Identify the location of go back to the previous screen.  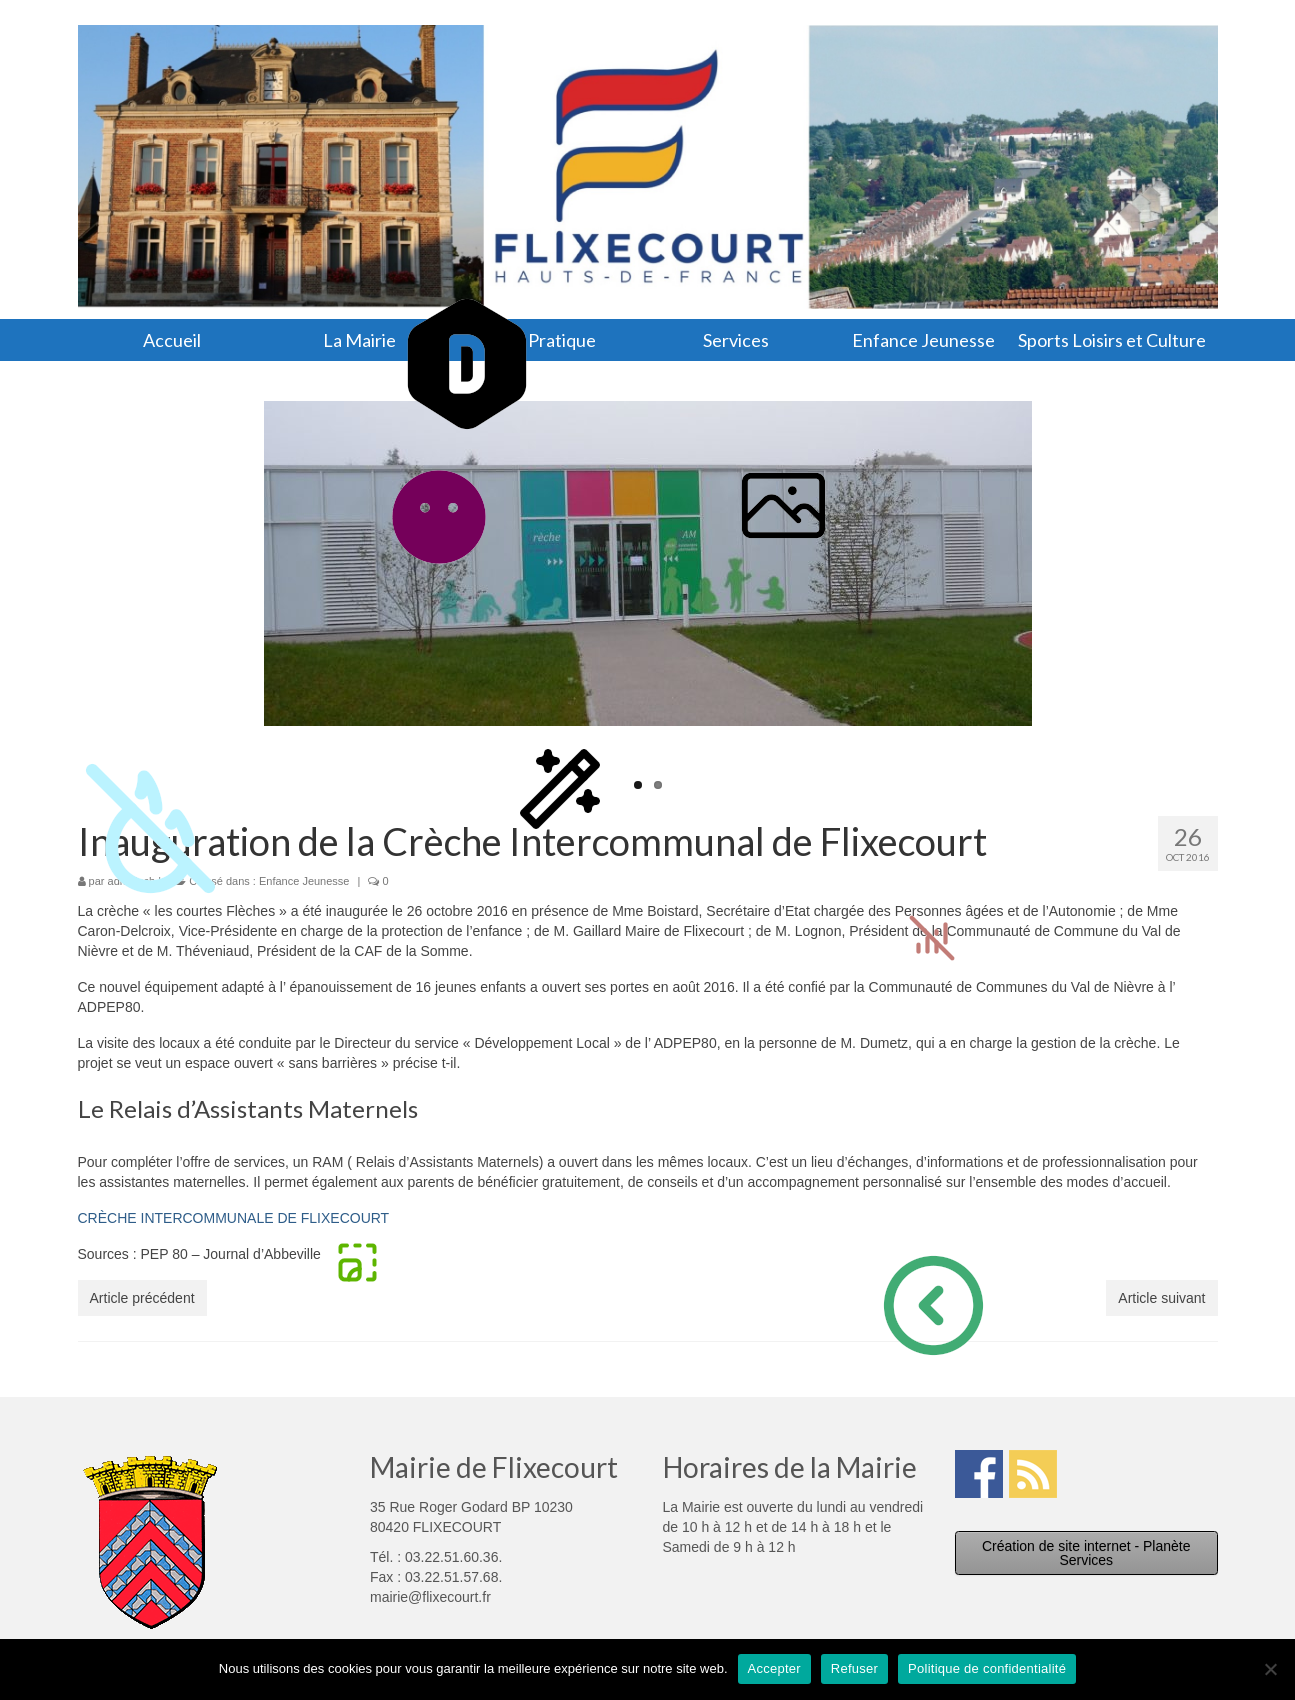
(933, 1305).